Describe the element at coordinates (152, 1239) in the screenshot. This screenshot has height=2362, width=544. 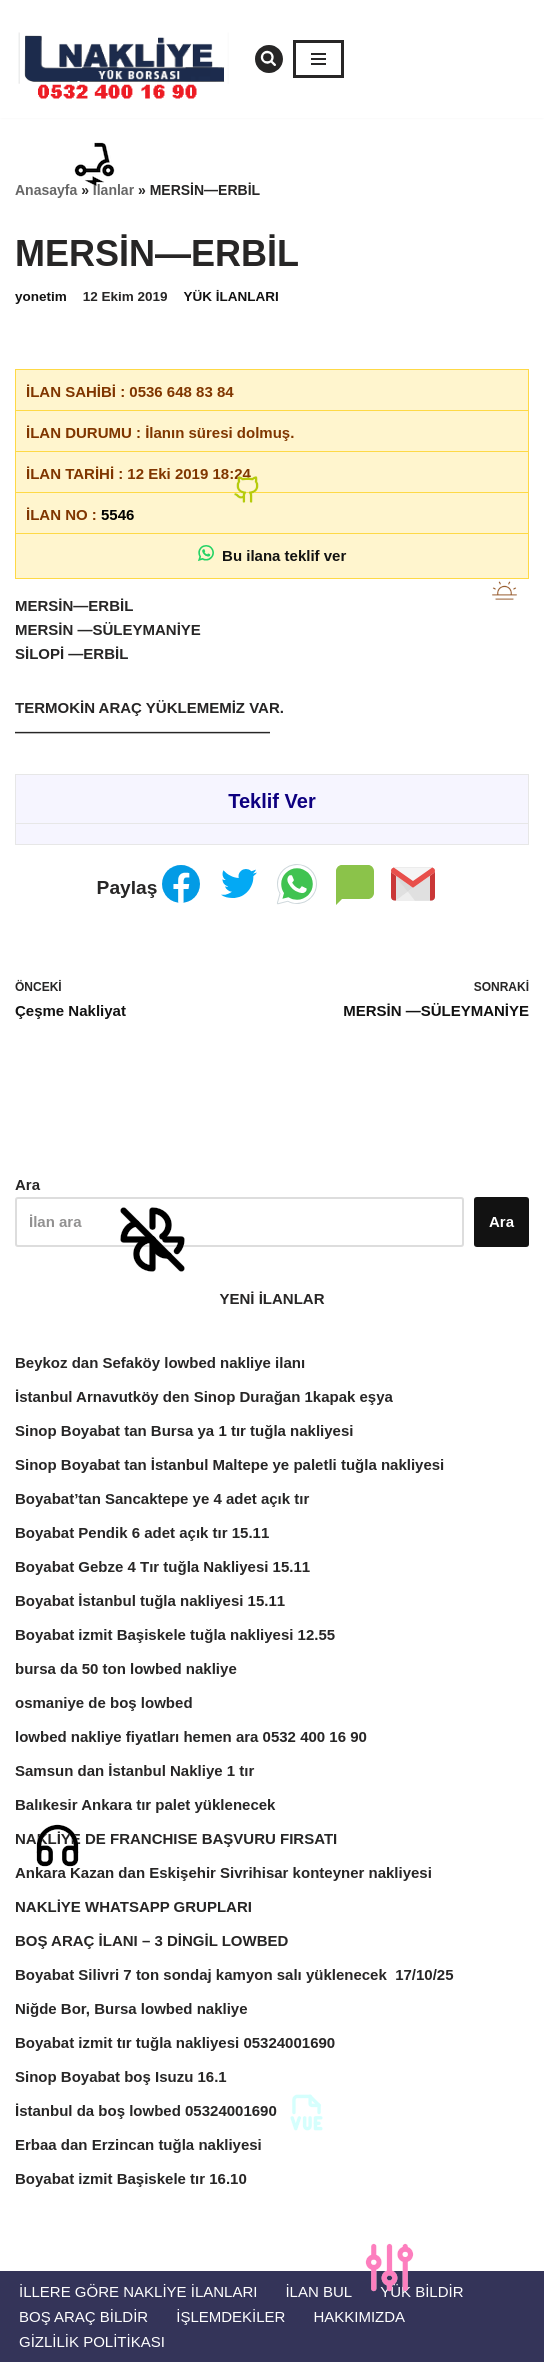
I see `wind energy source disabled or unavailable` at that location.